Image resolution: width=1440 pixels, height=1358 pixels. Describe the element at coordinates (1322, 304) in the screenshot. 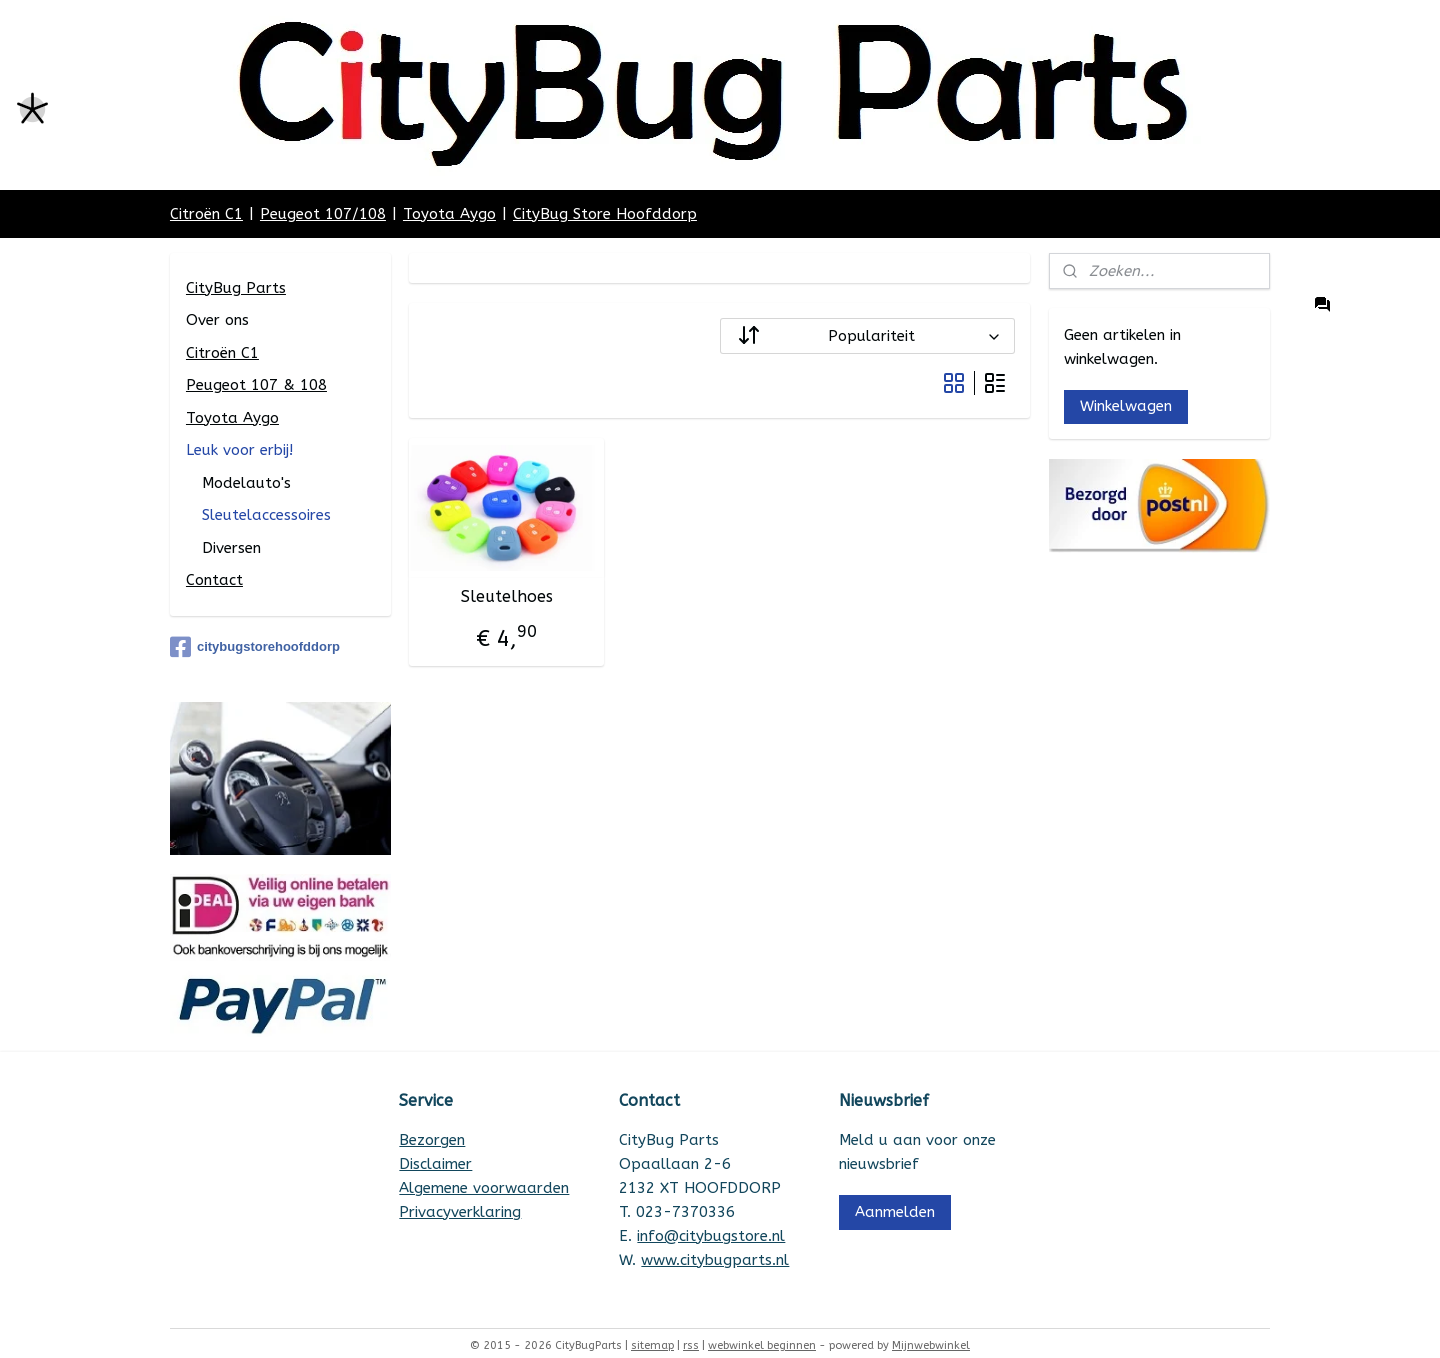

I see `open discussion forum or group chat` at that location.